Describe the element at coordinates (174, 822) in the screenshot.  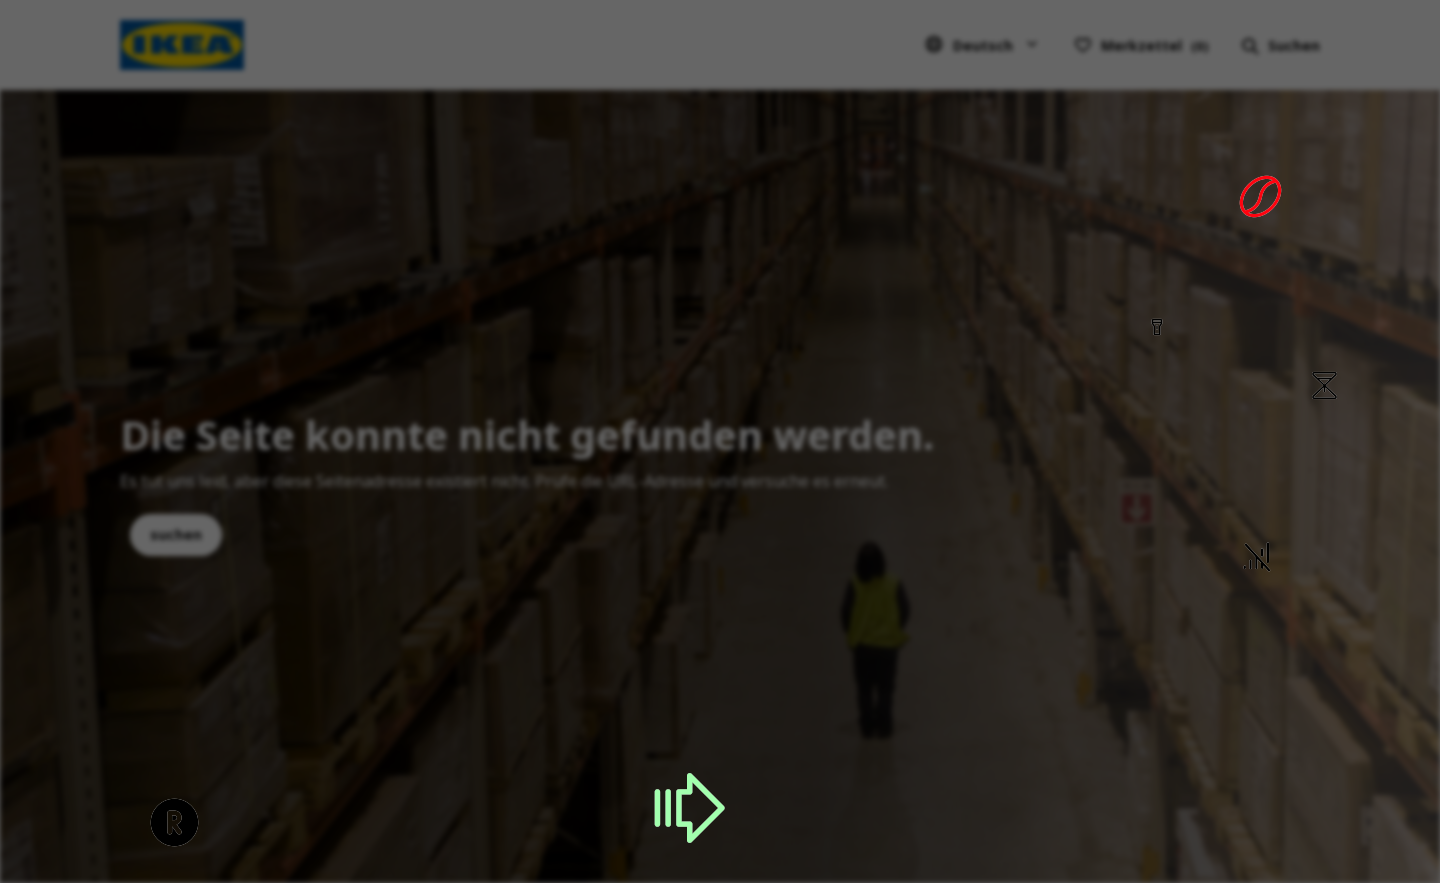
I see `indicates a registered trademark symbol` at that location.